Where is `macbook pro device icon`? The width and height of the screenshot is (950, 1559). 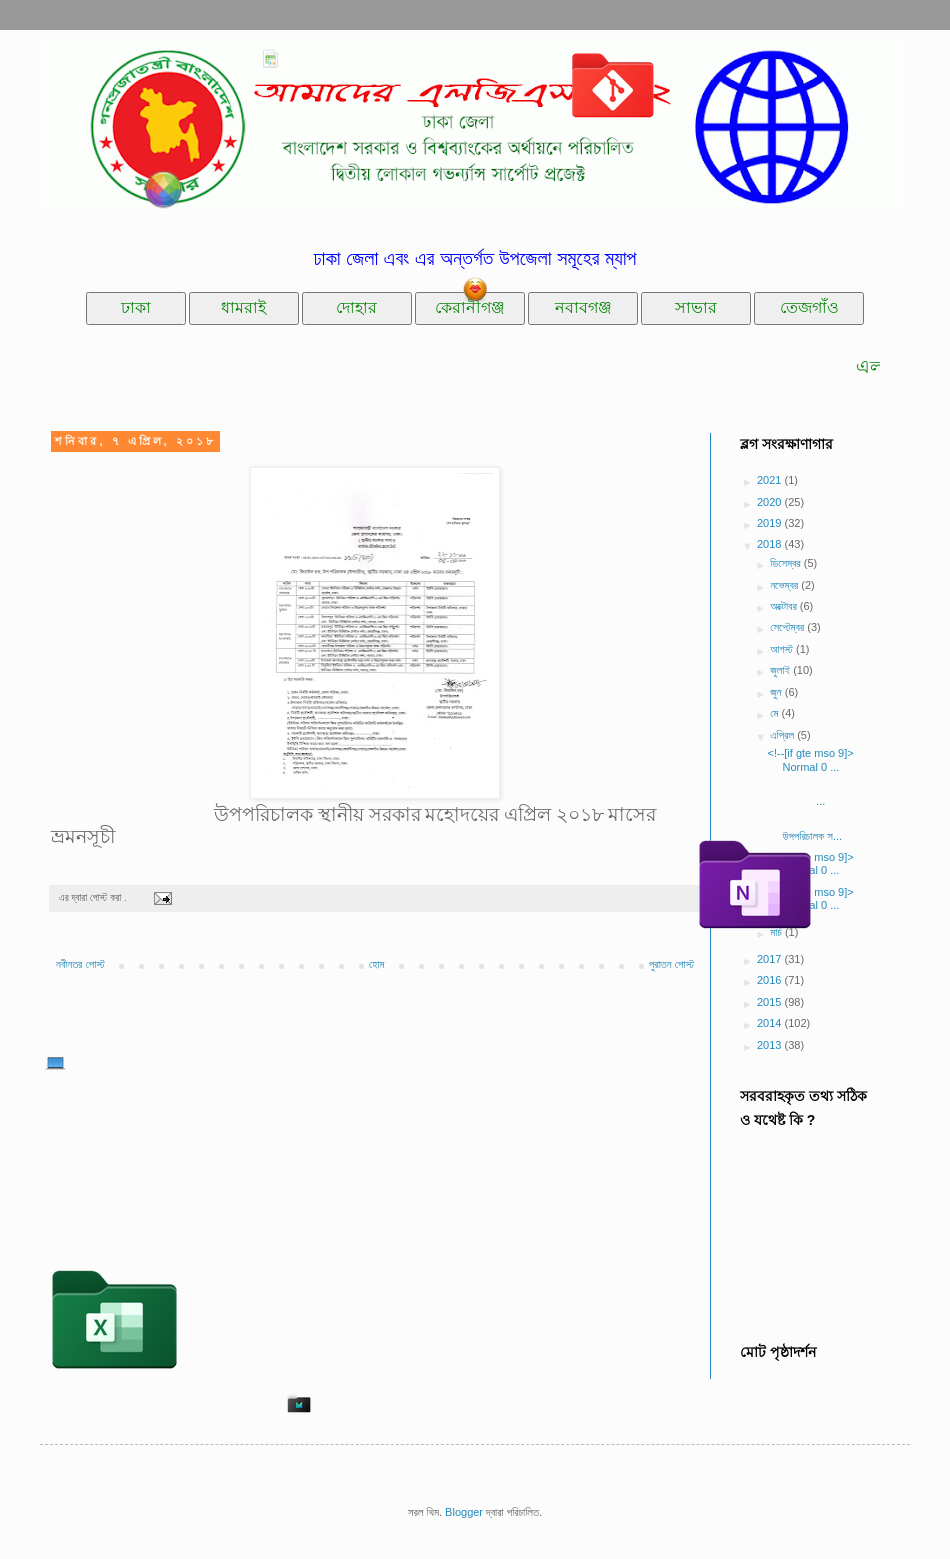
macbook pro device icon is located at coordinates (55, 1062).